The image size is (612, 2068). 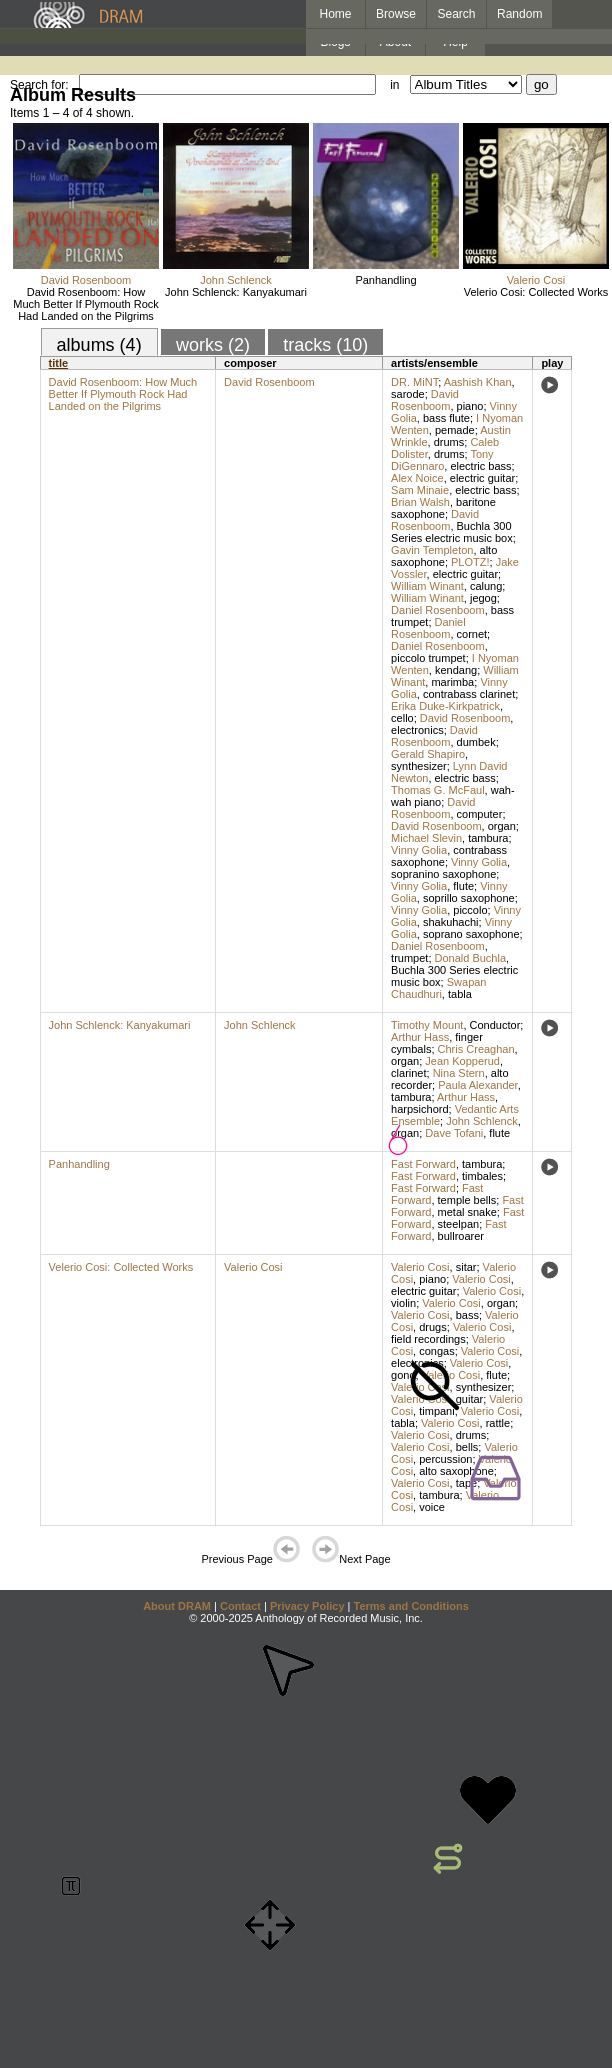 What do you see at coordinates (435, 1386) in the screenshot?
I see `search functionality is disabled` at bounding box center [435, 1386].